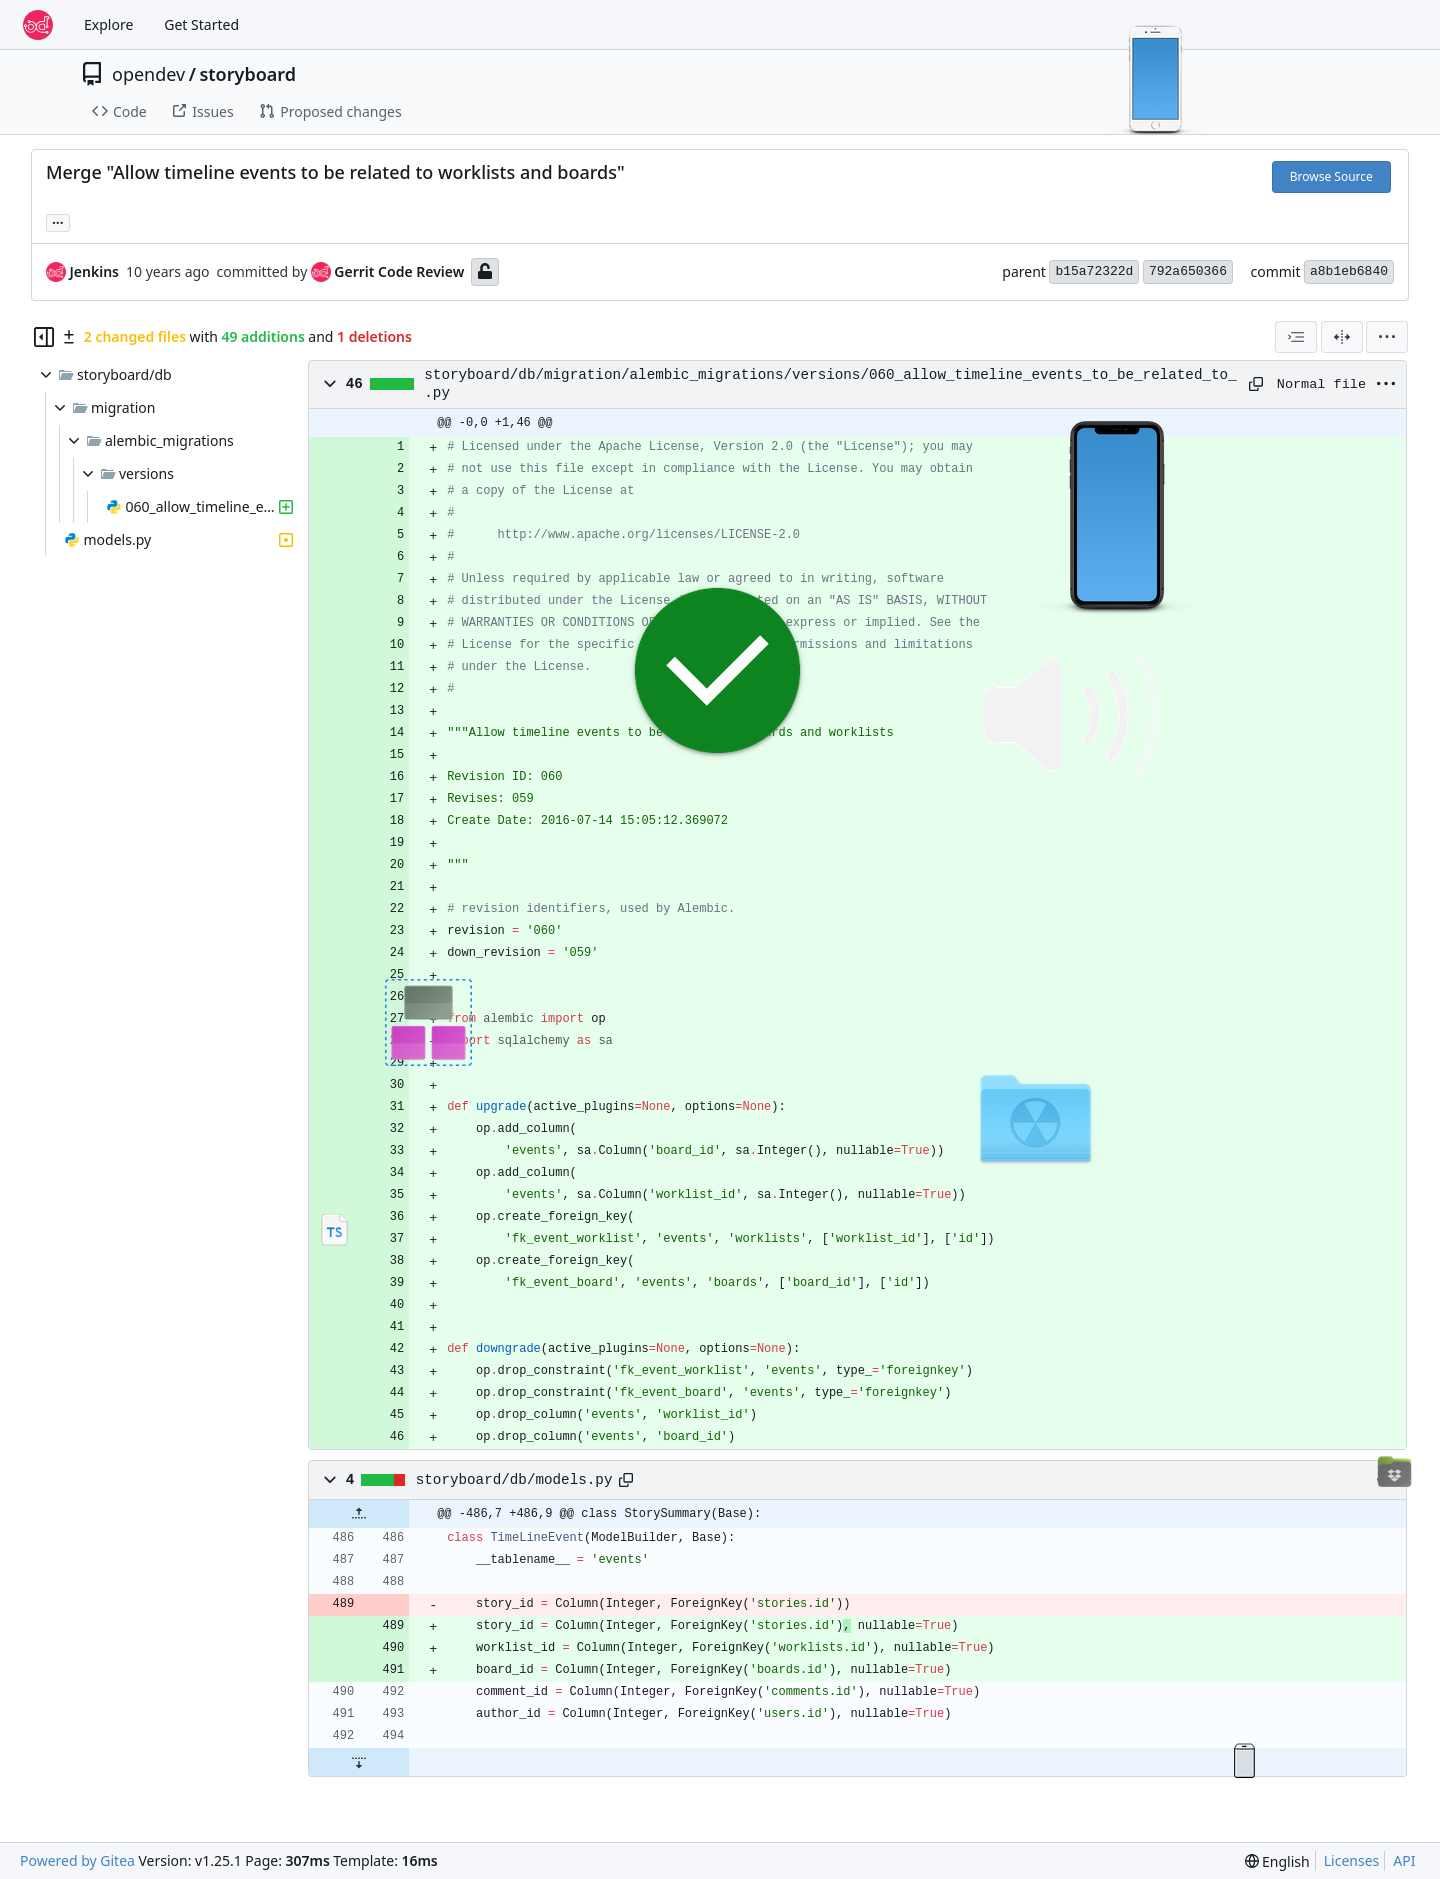 The width and height of the screenshot is (1440, 1879). I want to click on access airport extreme router settings, so click(1244, 1760).